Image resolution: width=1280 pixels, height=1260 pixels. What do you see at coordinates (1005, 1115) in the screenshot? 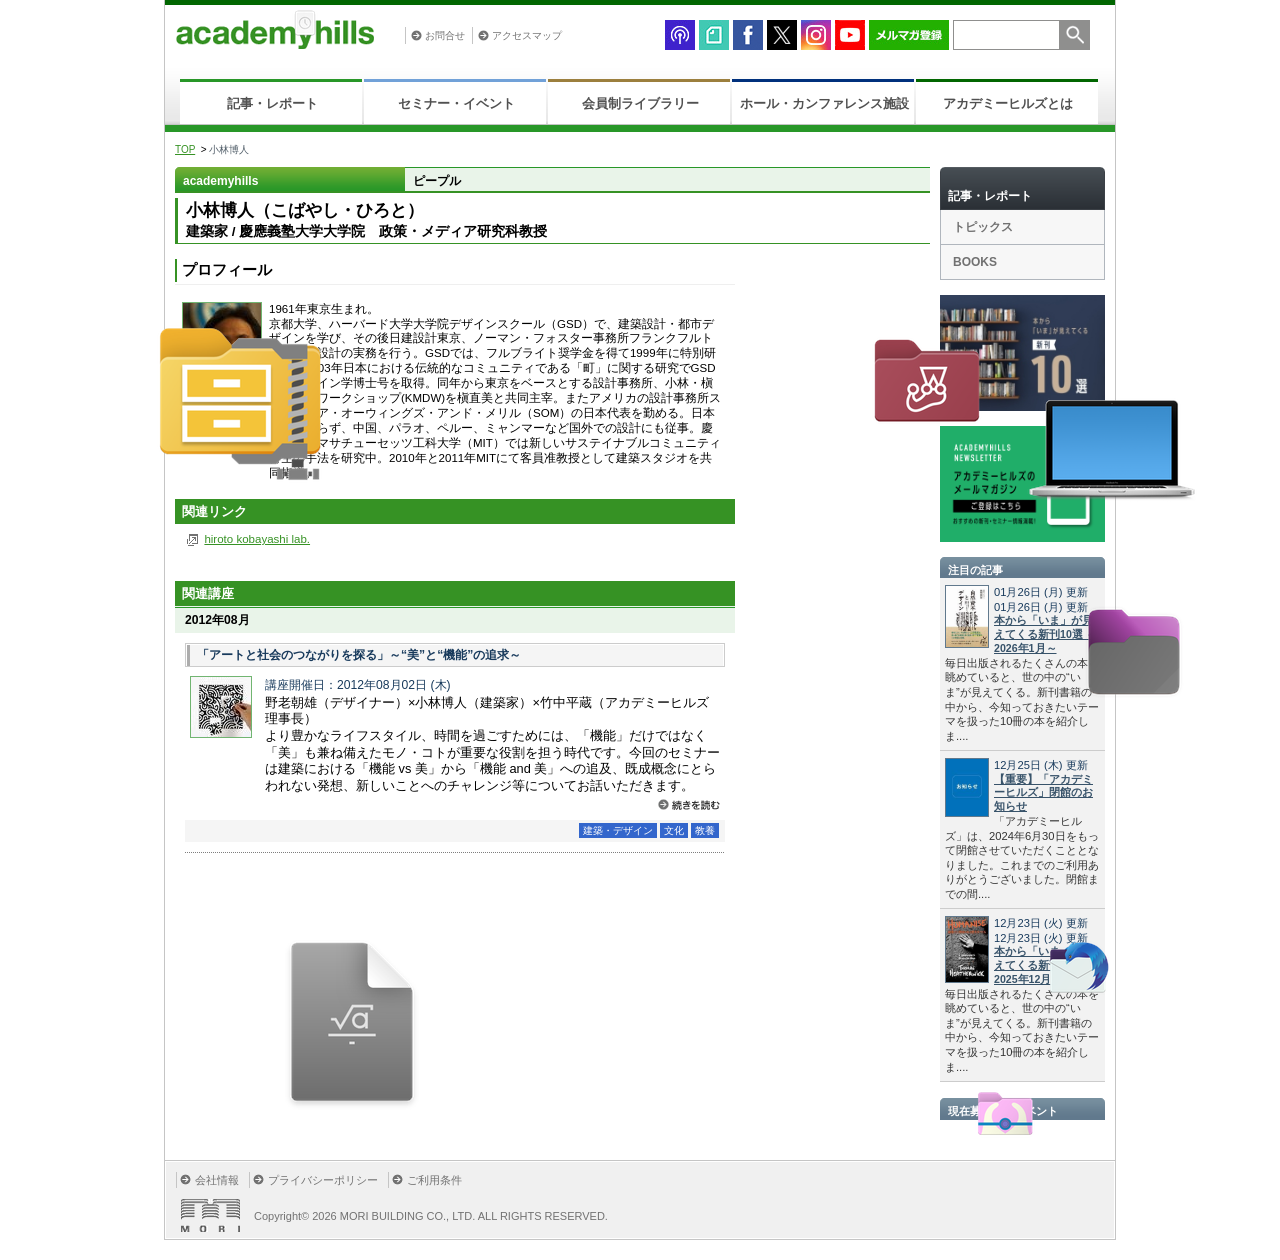
I see `open folder containing pokémon heal ball items or games` at bounding box center [1005, 1115].